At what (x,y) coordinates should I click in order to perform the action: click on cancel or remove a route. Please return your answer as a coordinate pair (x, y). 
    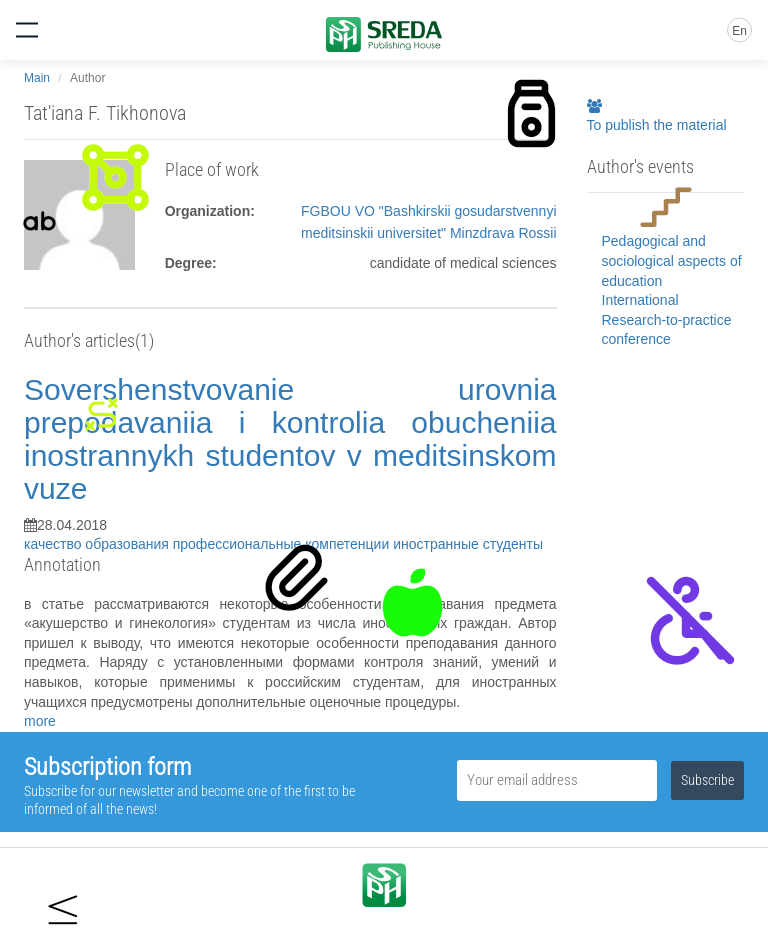
    Looking at the image, I should click on (101, 414).